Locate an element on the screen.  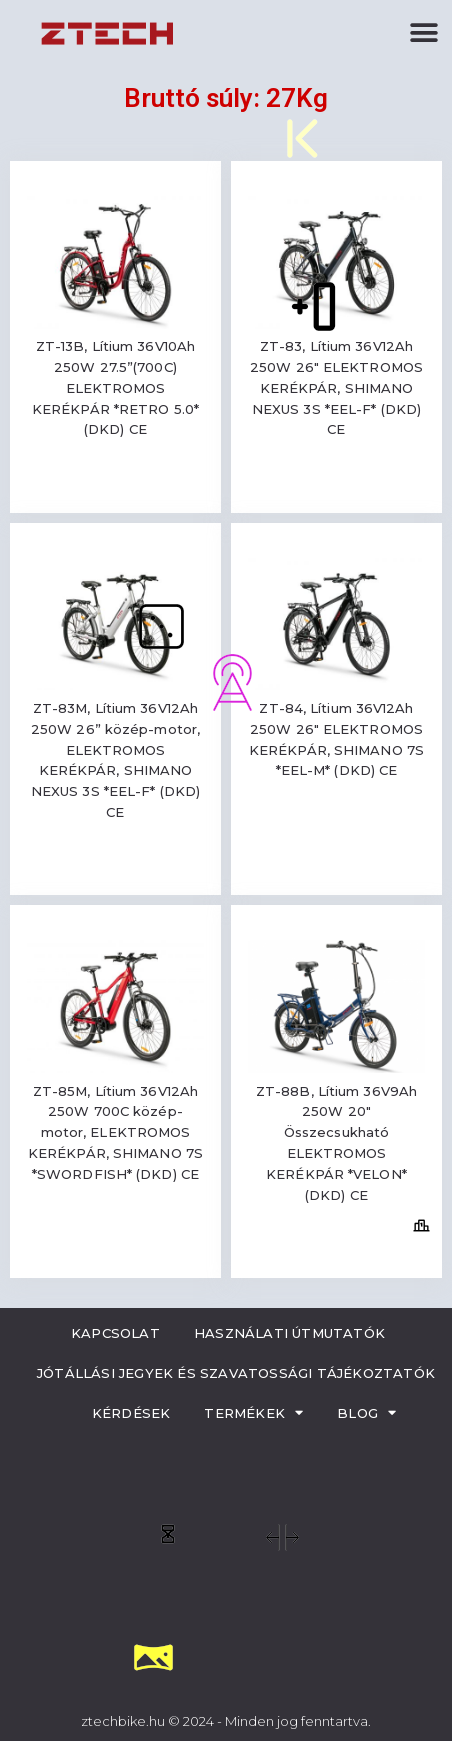
indicates a process is in progress is located at coordinates (168, 1534).